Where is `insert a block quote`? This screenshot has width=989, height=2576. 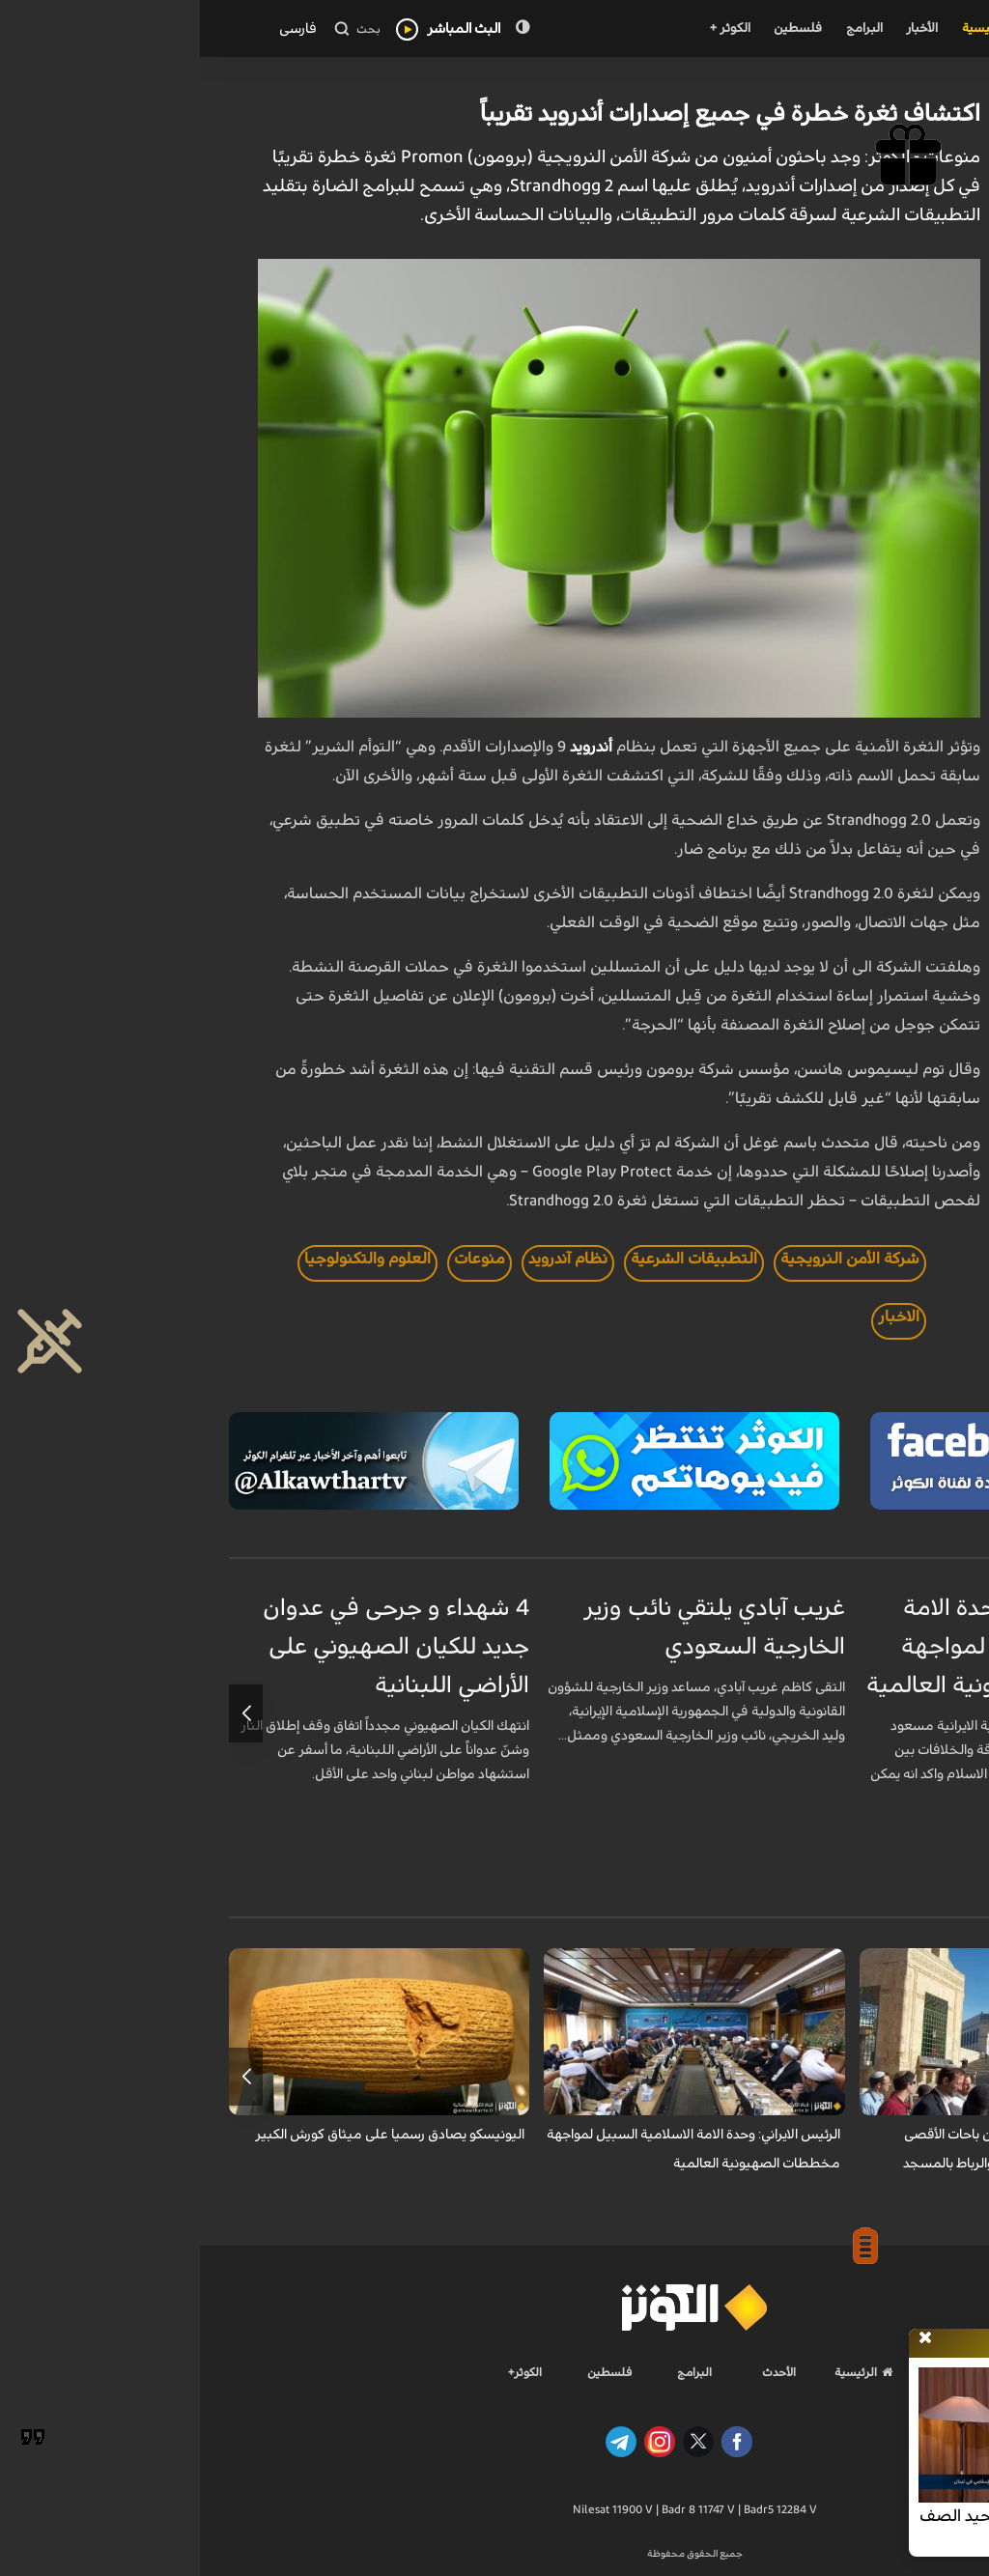
insert a block quote is located at coordinates (33, 2437).